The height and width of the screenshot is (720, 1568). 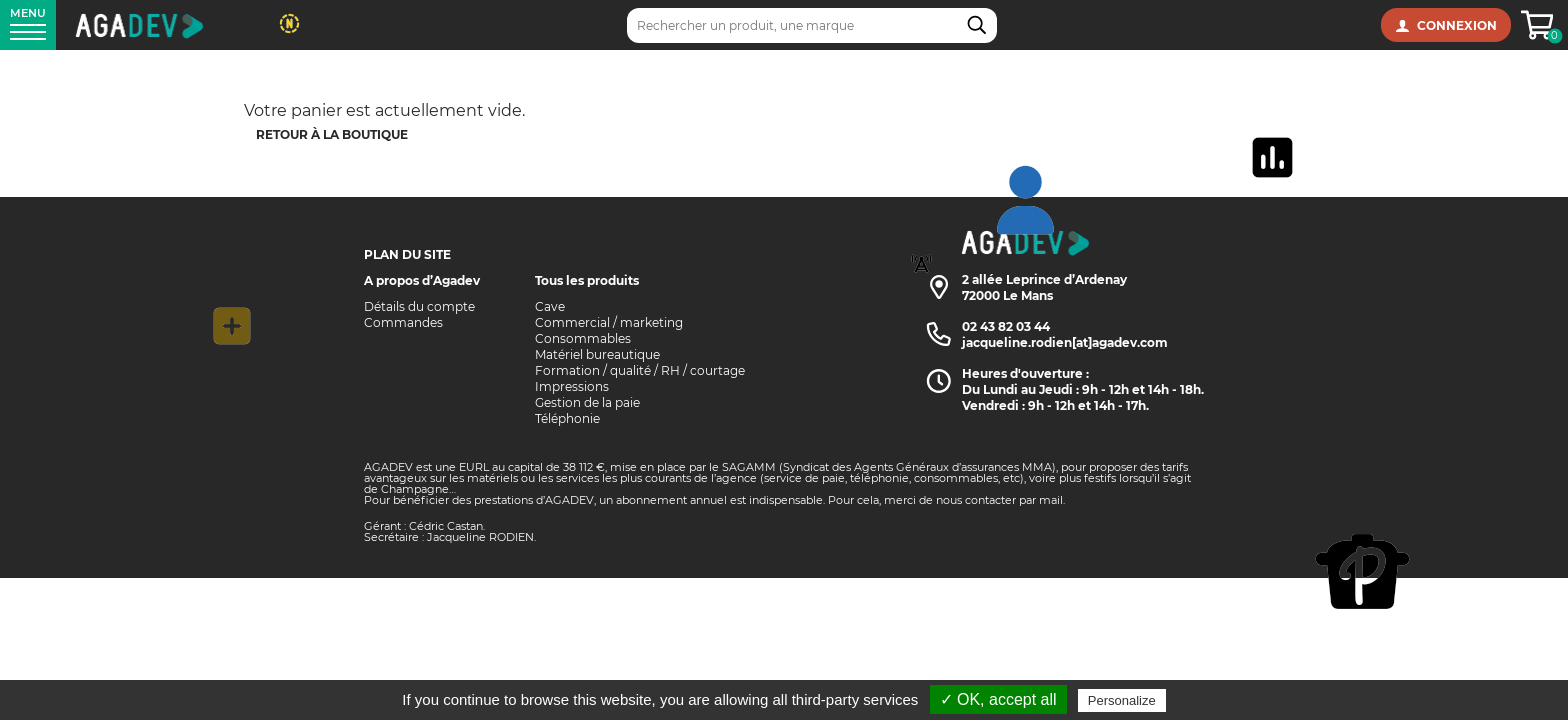 I want to click on add a new item, so click(x=232, y=326).